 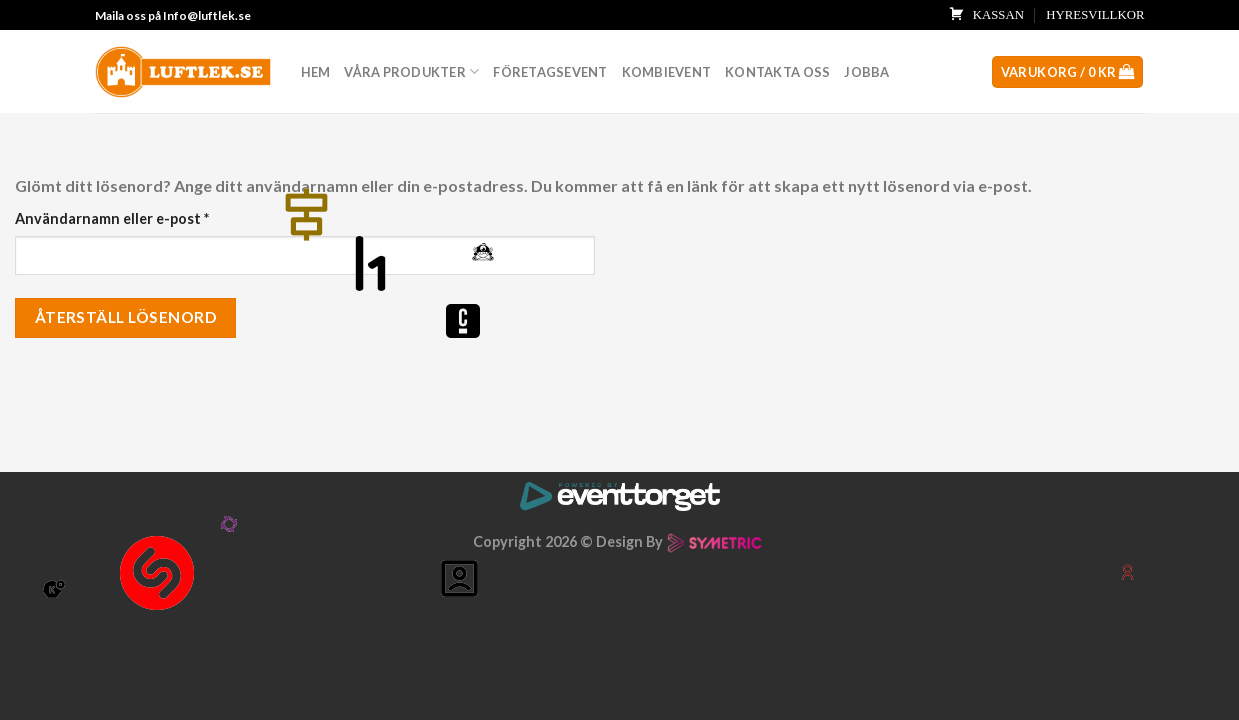 What do you see at coordinates (1127, 572) in the screenshot?
I see `view your profile` at bounding box center [1127, 572].